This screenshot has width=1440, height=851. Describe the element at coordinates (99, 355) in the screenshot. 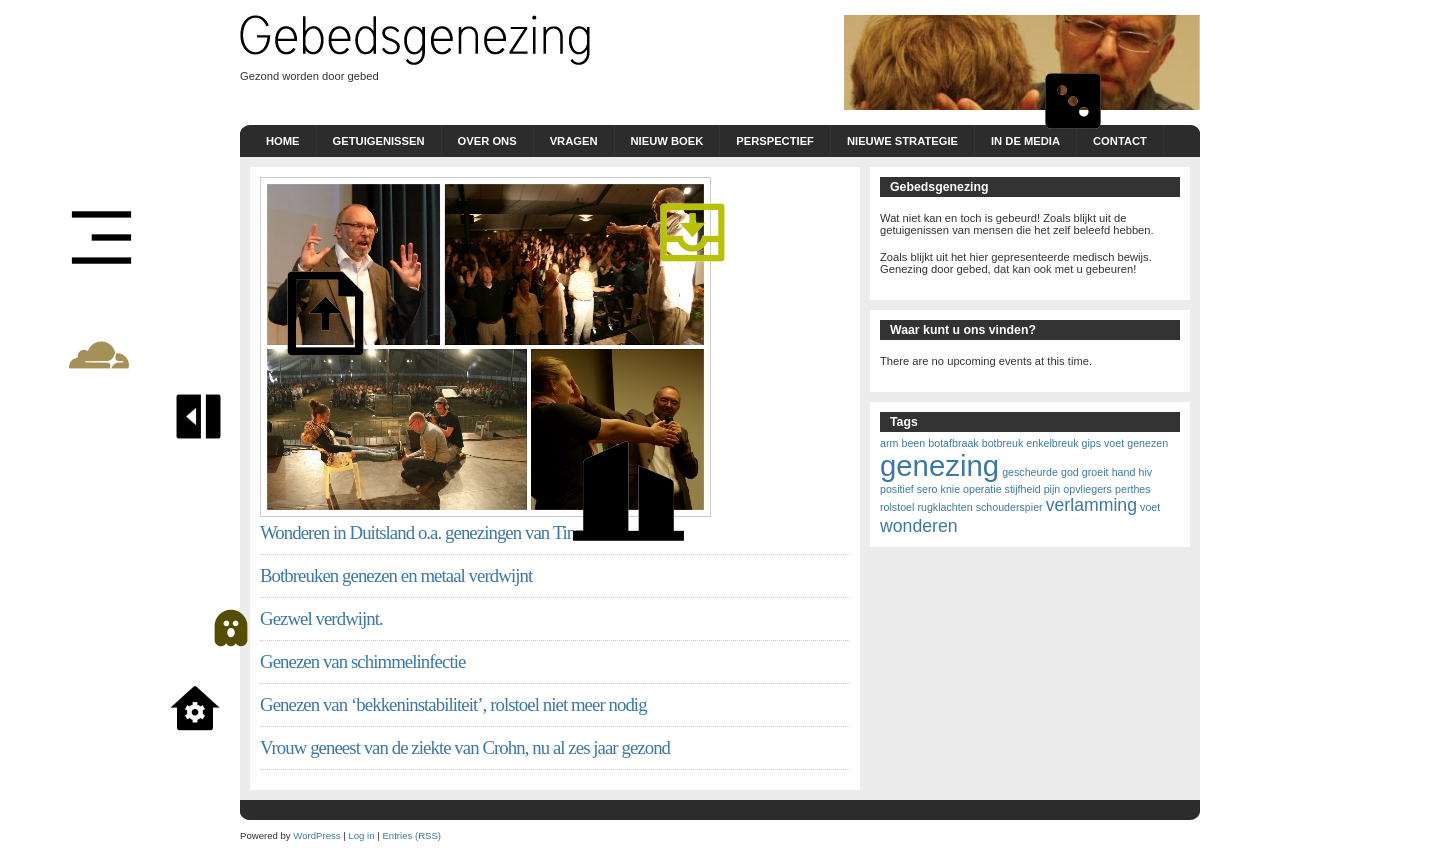

I see `cloudflare logo` at that location.